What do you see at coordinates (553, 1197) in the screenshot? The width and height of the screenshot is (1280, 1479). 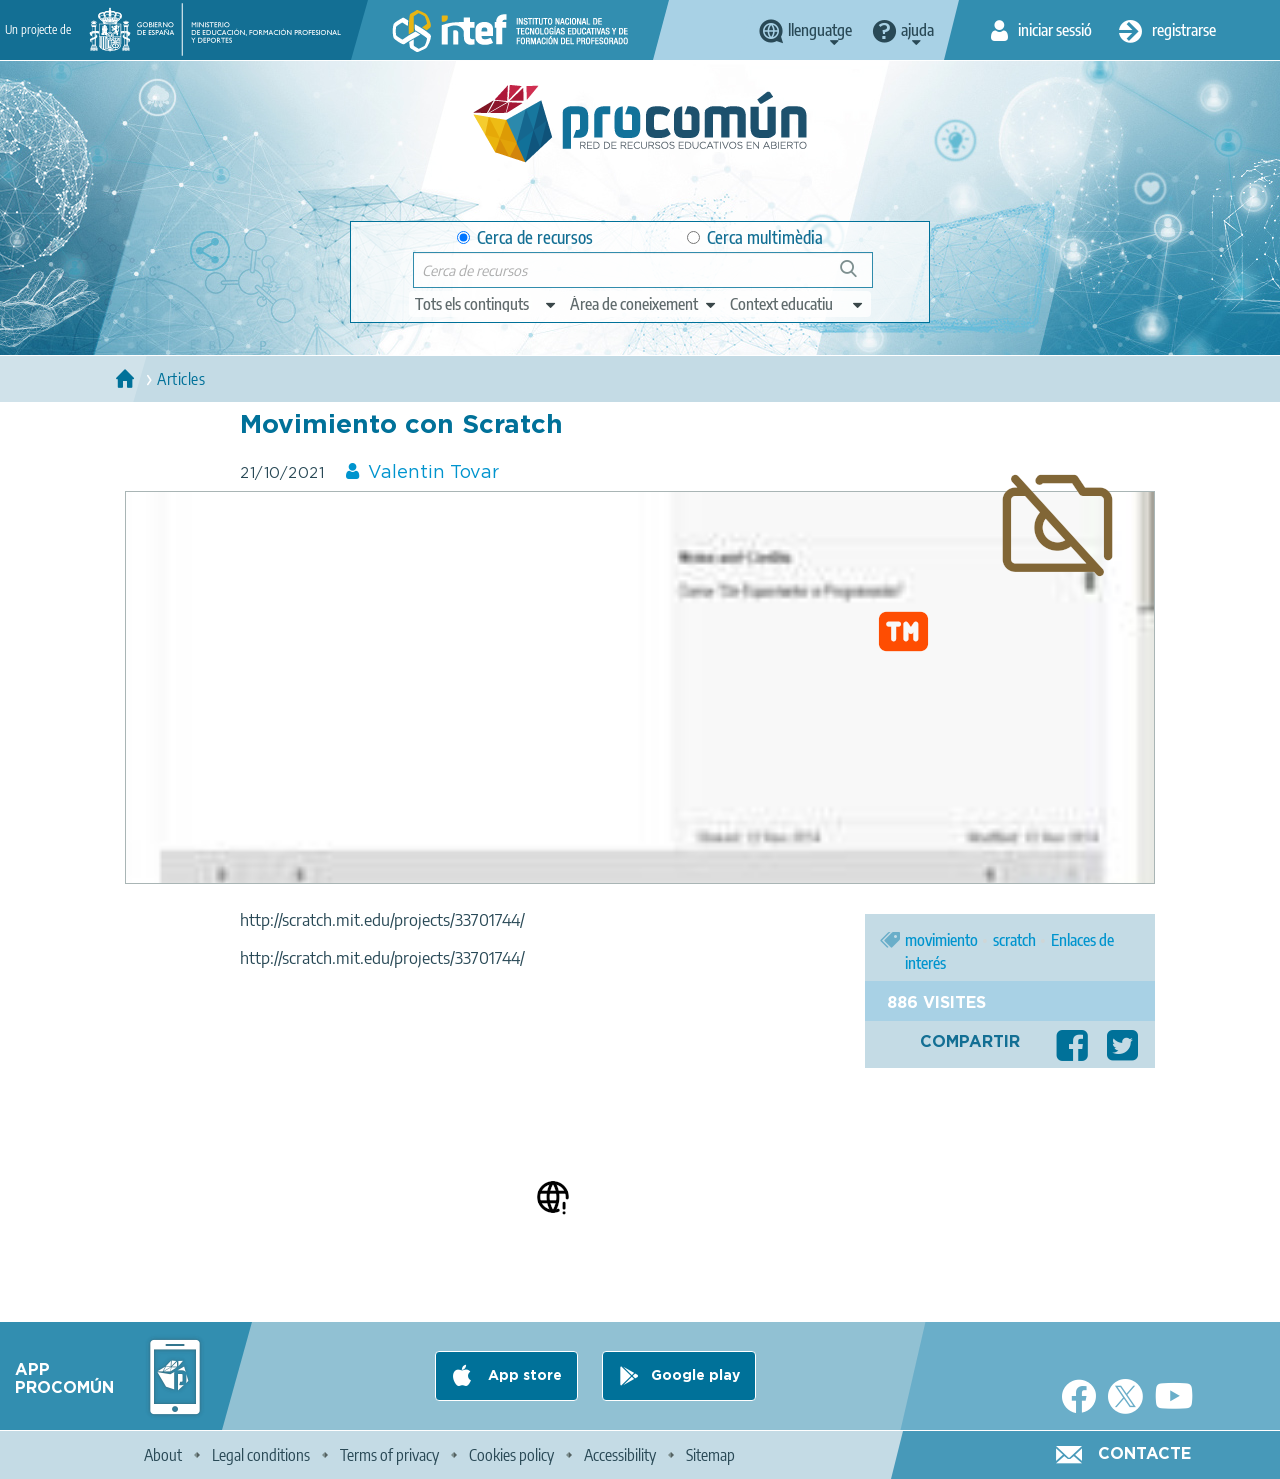 I see `indicates a global network or internet connection issue` at bounding box center [553, 1197].